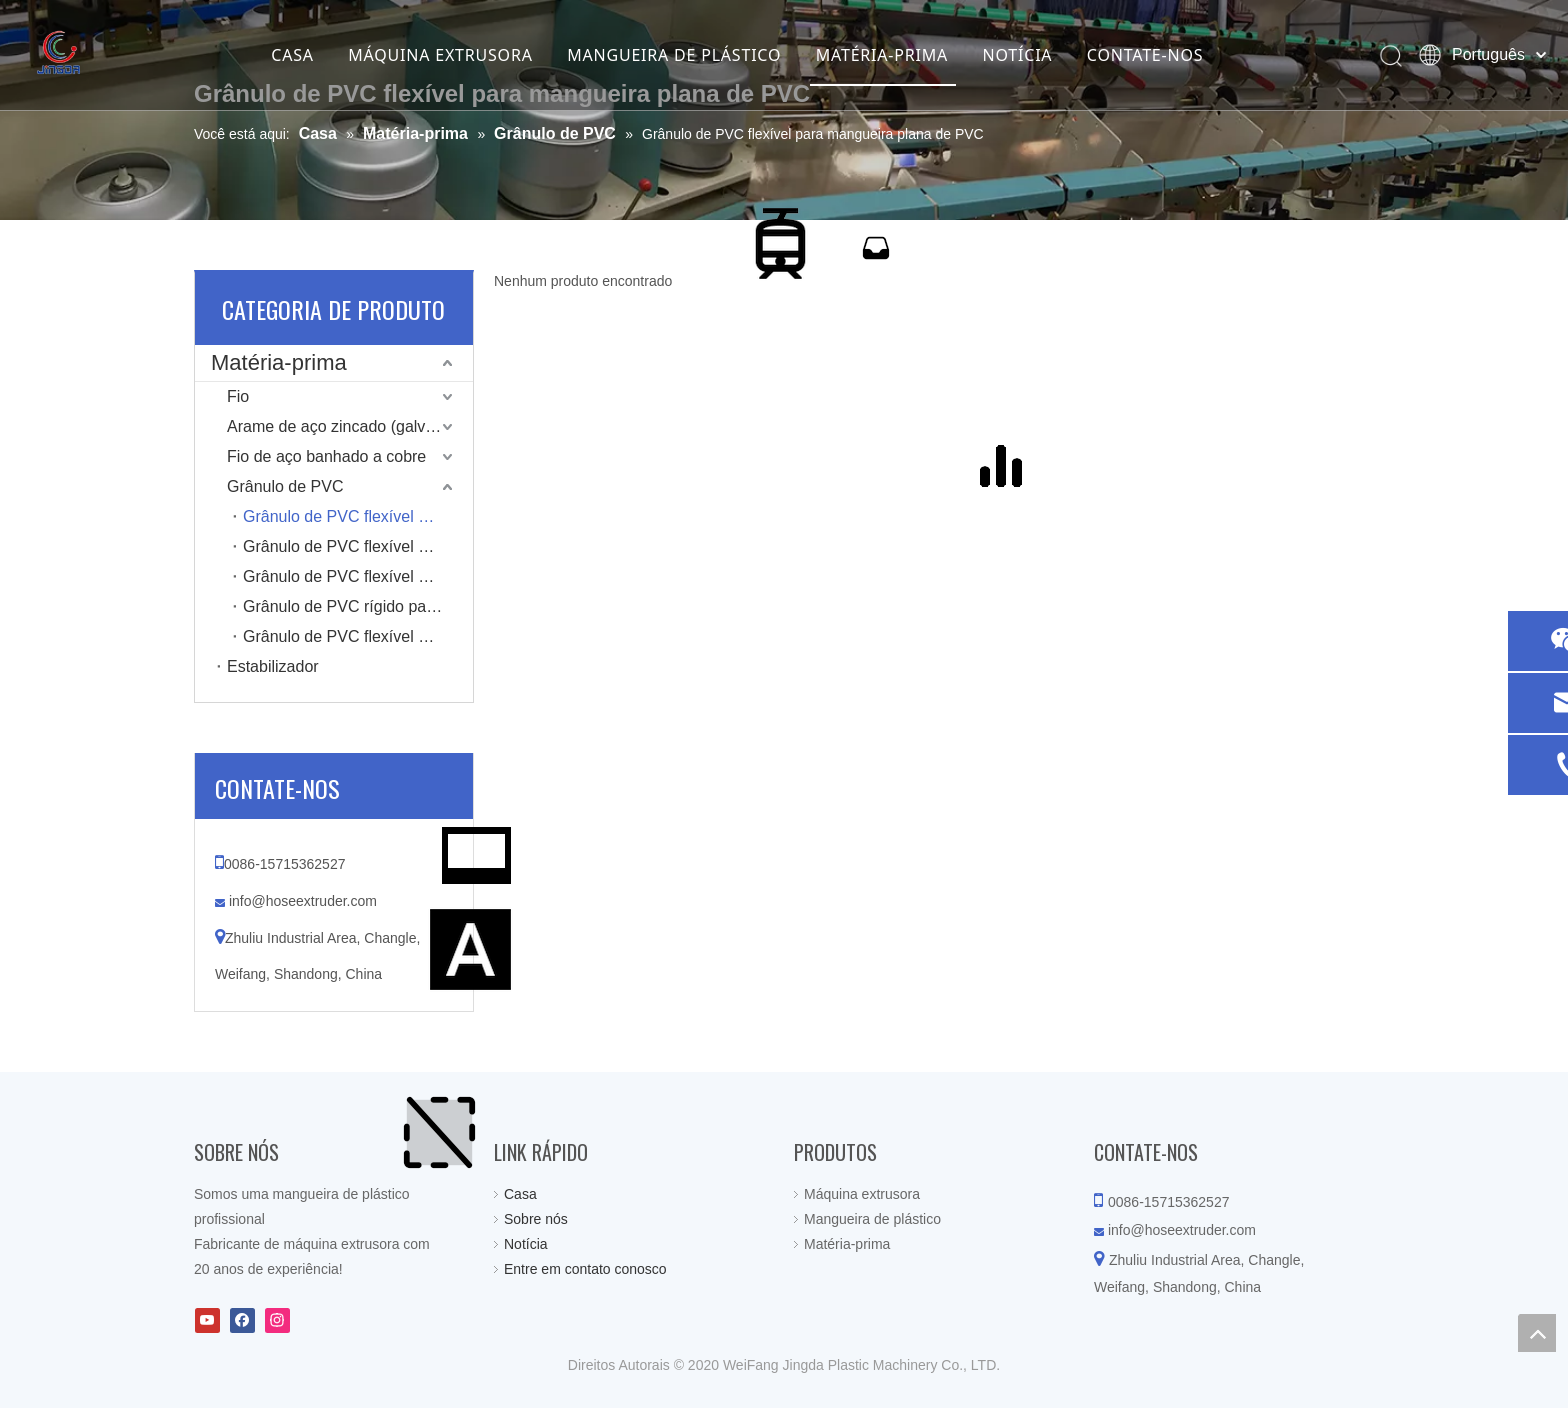 This screenshot has width=1568, height=1408. I want to click on view tram or light rail transit options, so click(780, 243).